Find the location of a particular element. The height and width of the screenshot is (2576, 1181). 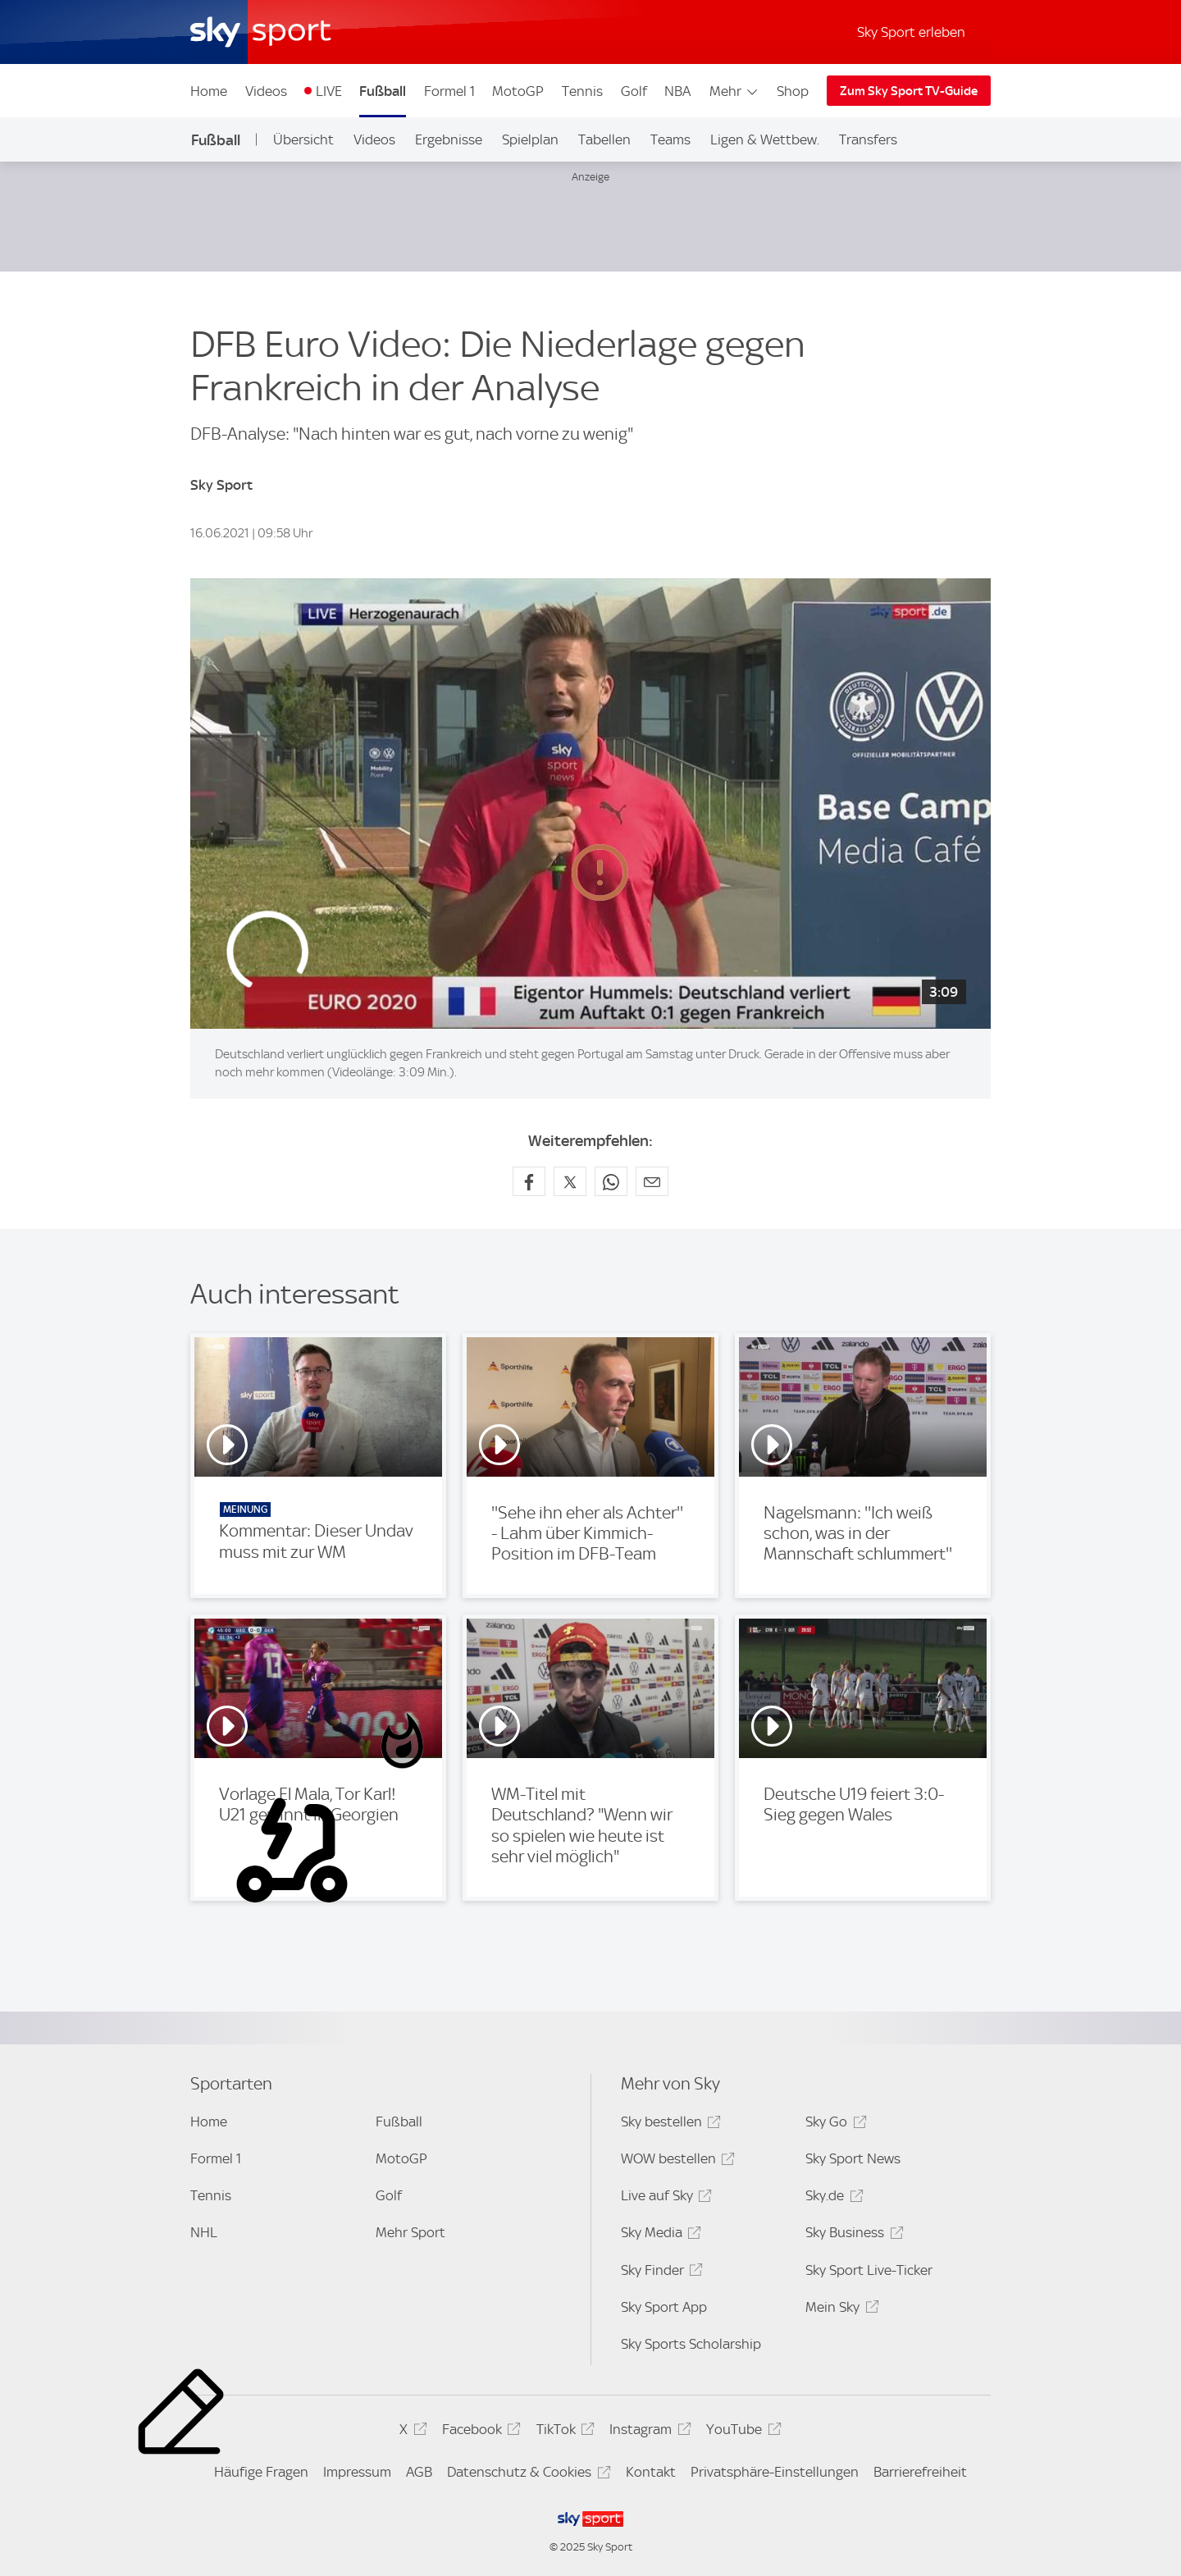

edit text or content is located at coordinates (179, 2413).